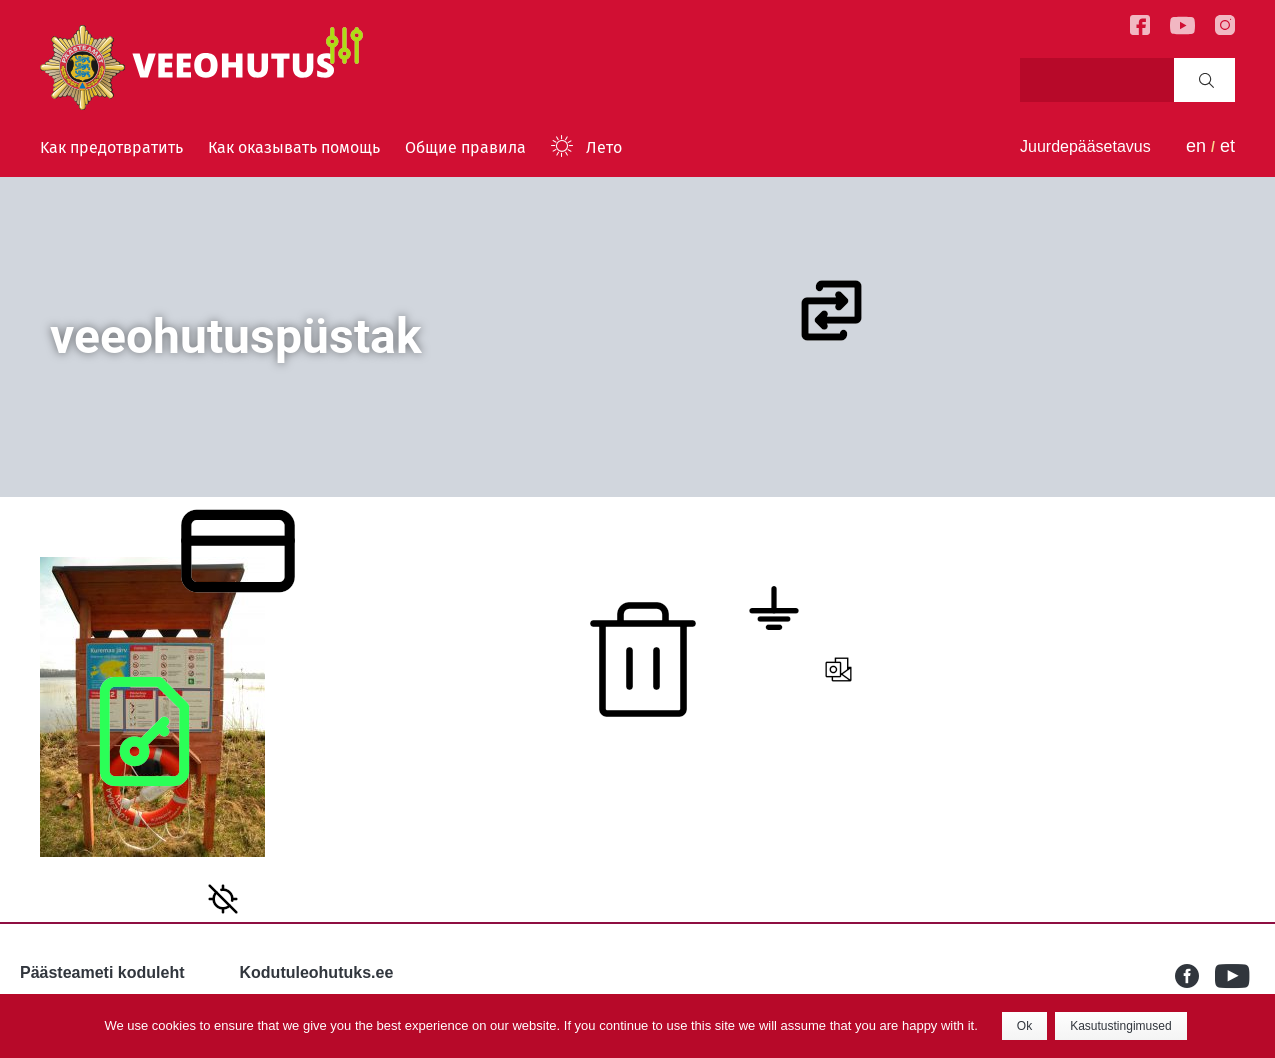 The image size is (1275, 1058). What do you see at coordinates (831, 310) in the screenshot?
I see `swap or exchange items` at bounding box center [831, 310].